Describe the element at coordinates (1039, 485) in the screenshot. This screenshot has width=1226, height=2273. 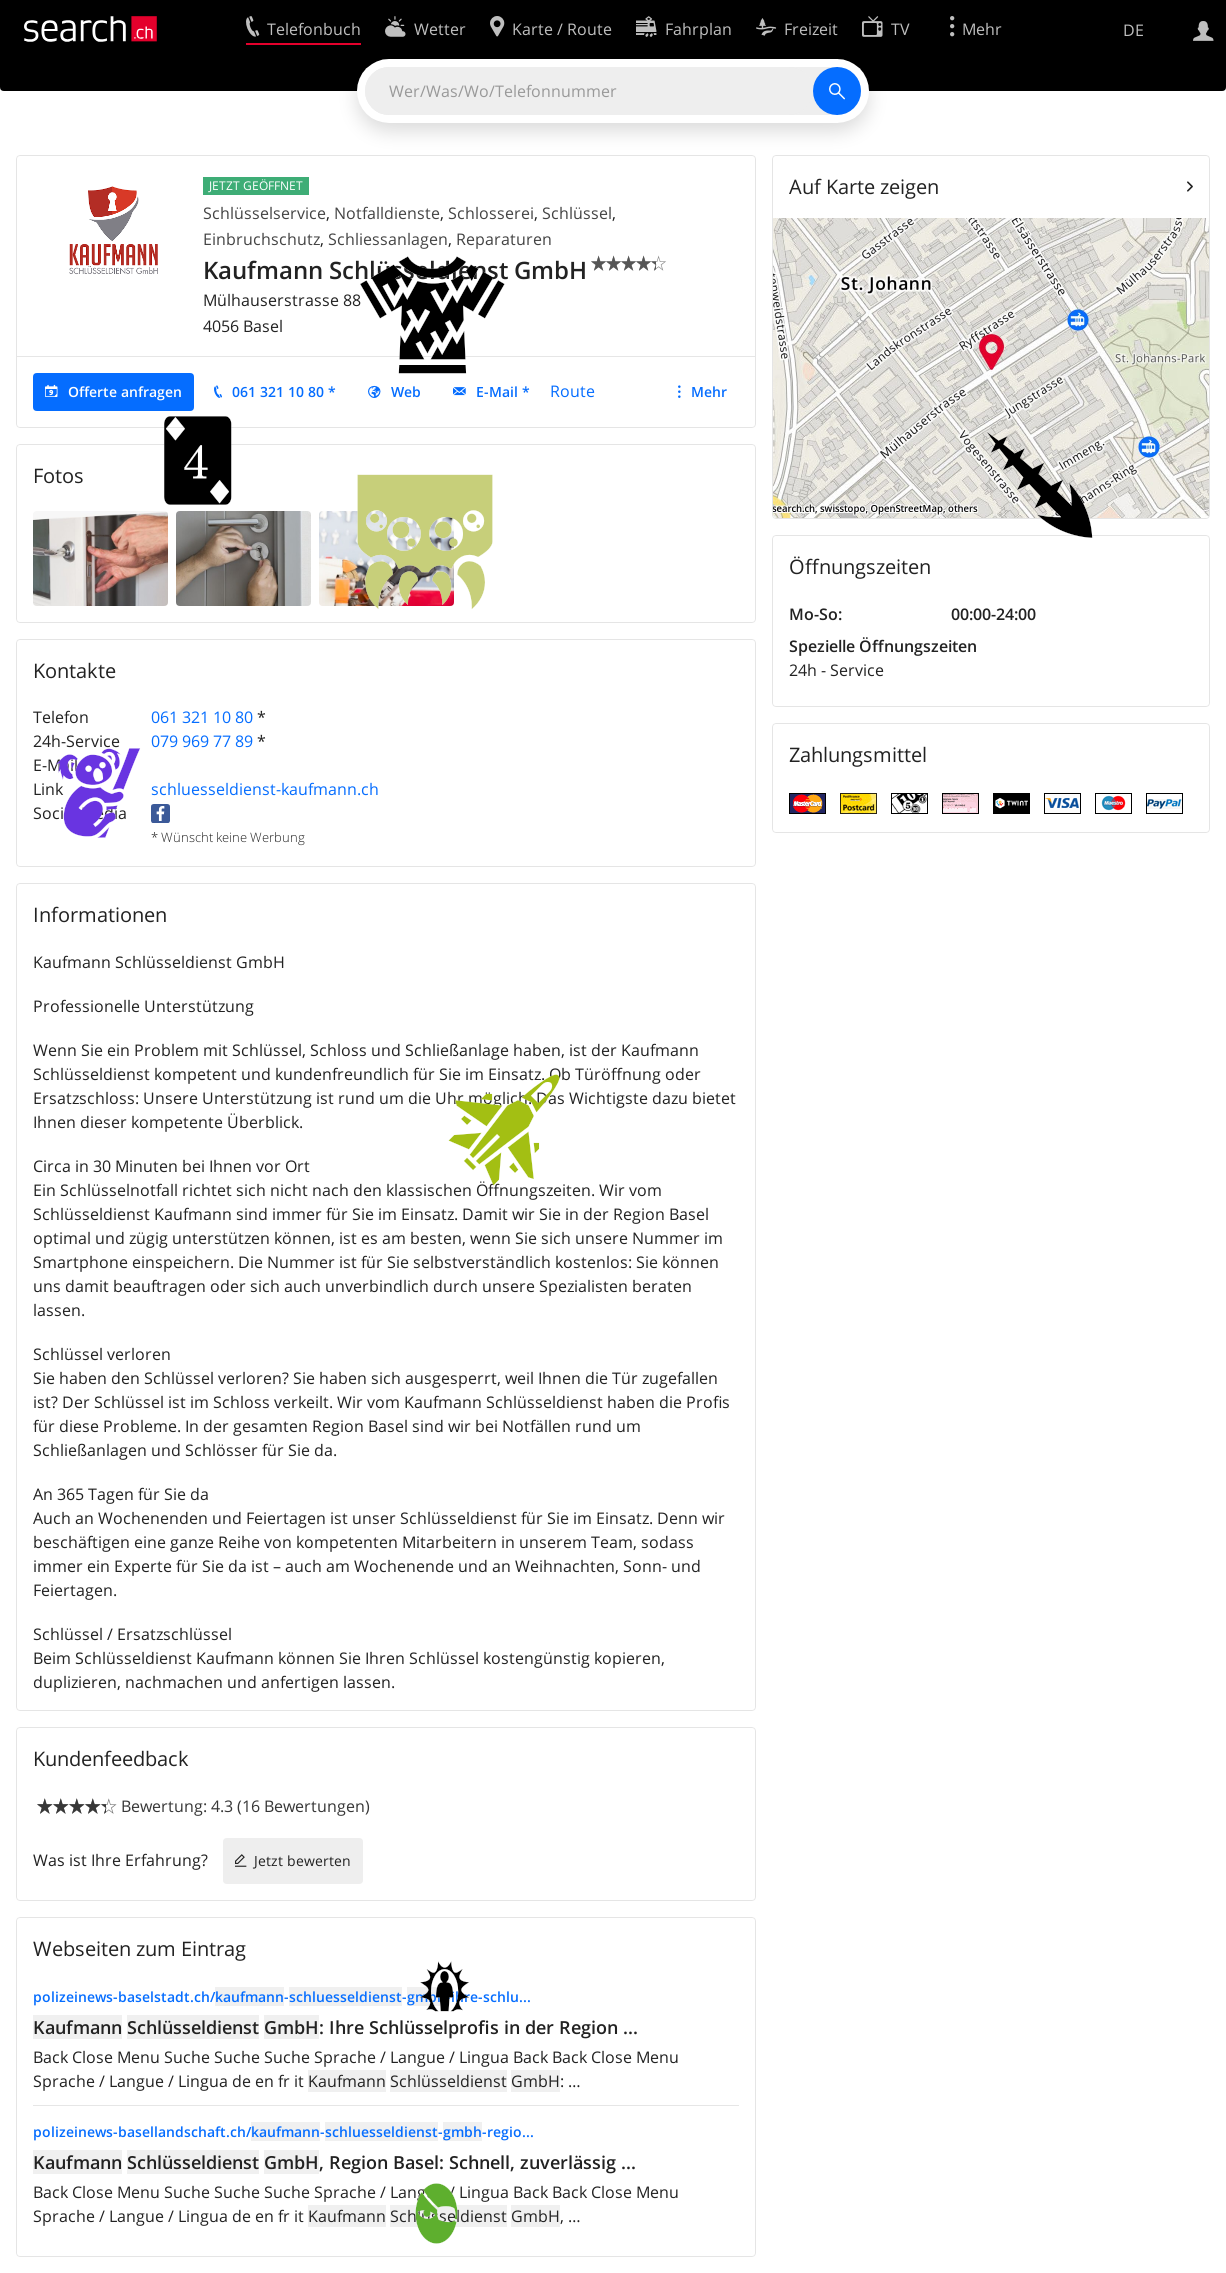
I see `select a barbed arrow projectile type` at that location.